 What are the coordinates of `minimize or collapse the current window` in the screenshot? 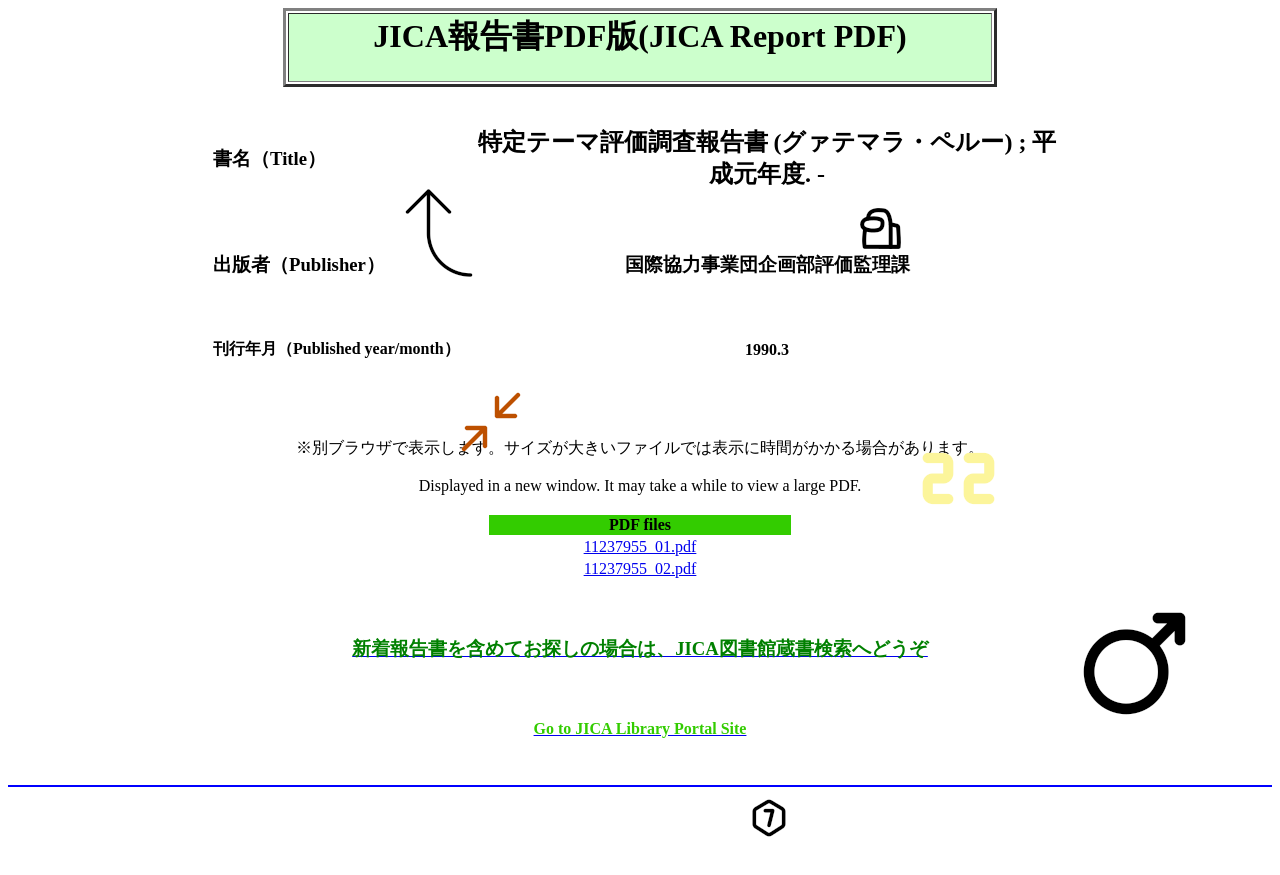 It's located at (491, 422).